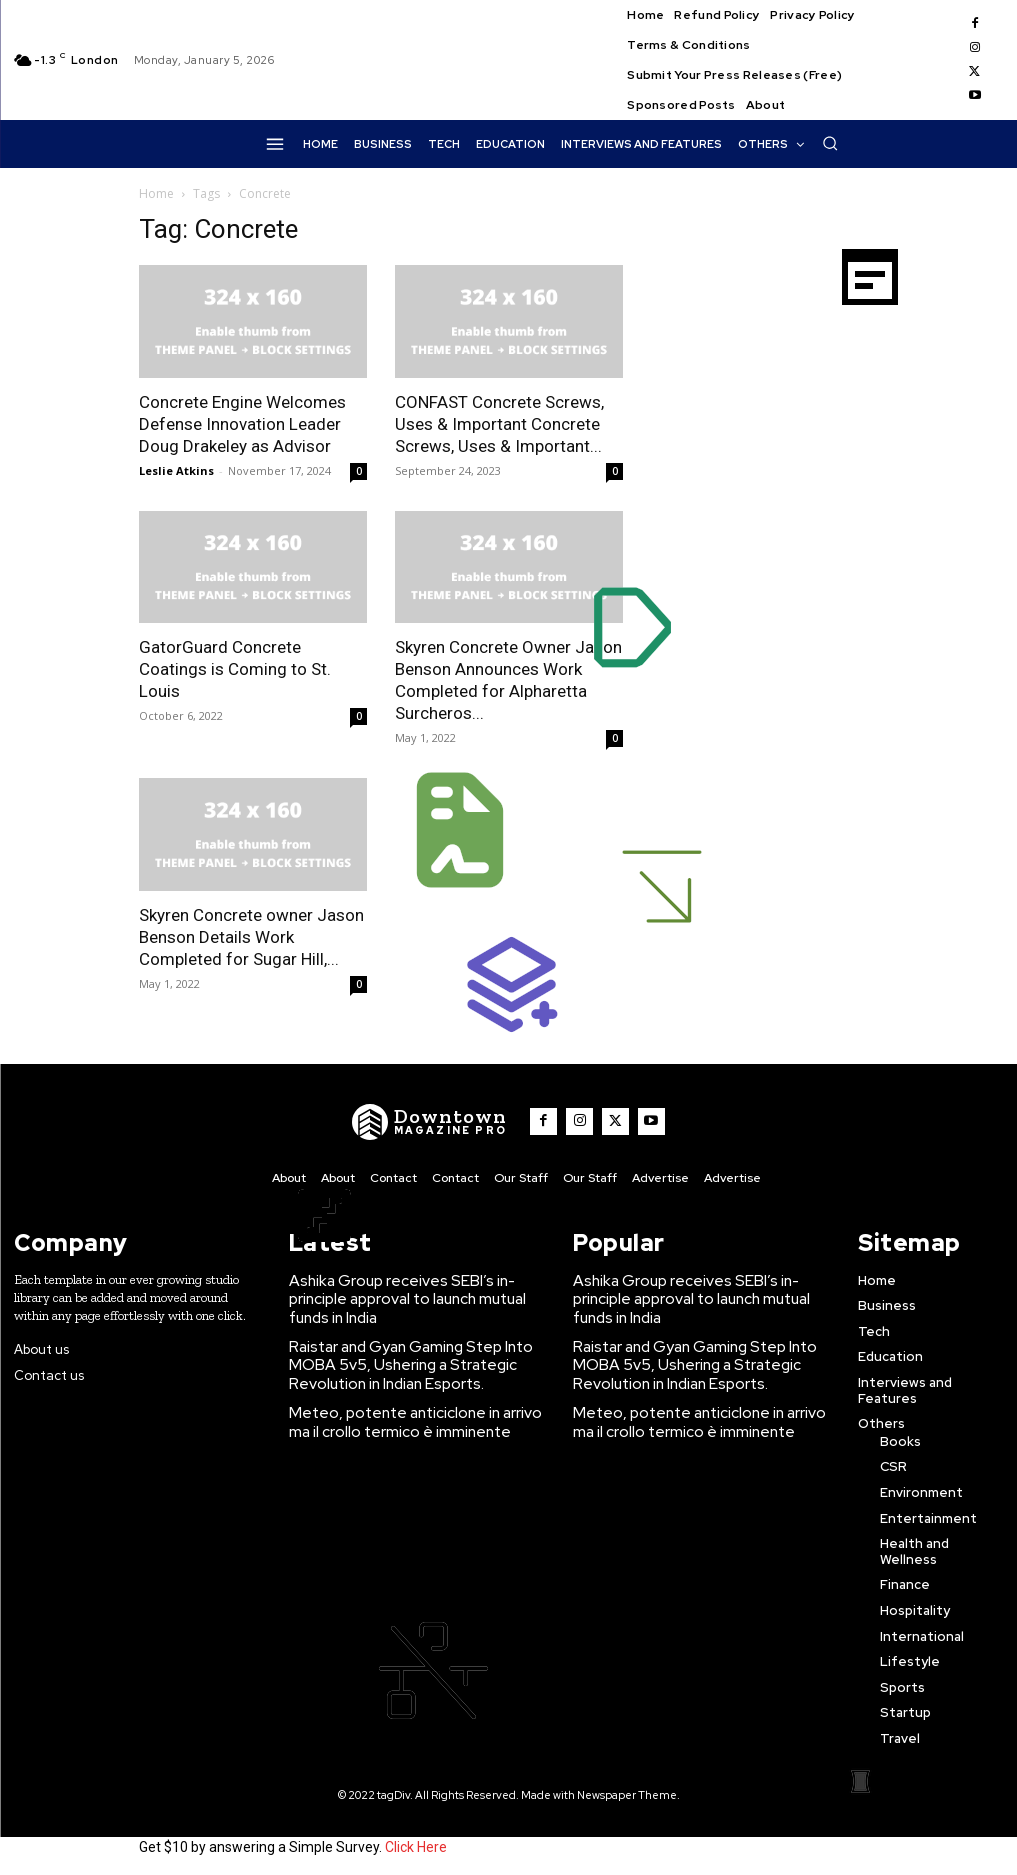  Describe the element at coordinates (324, 1215) in the screenshot. I see `indicates stairs or stairway access` at that location.